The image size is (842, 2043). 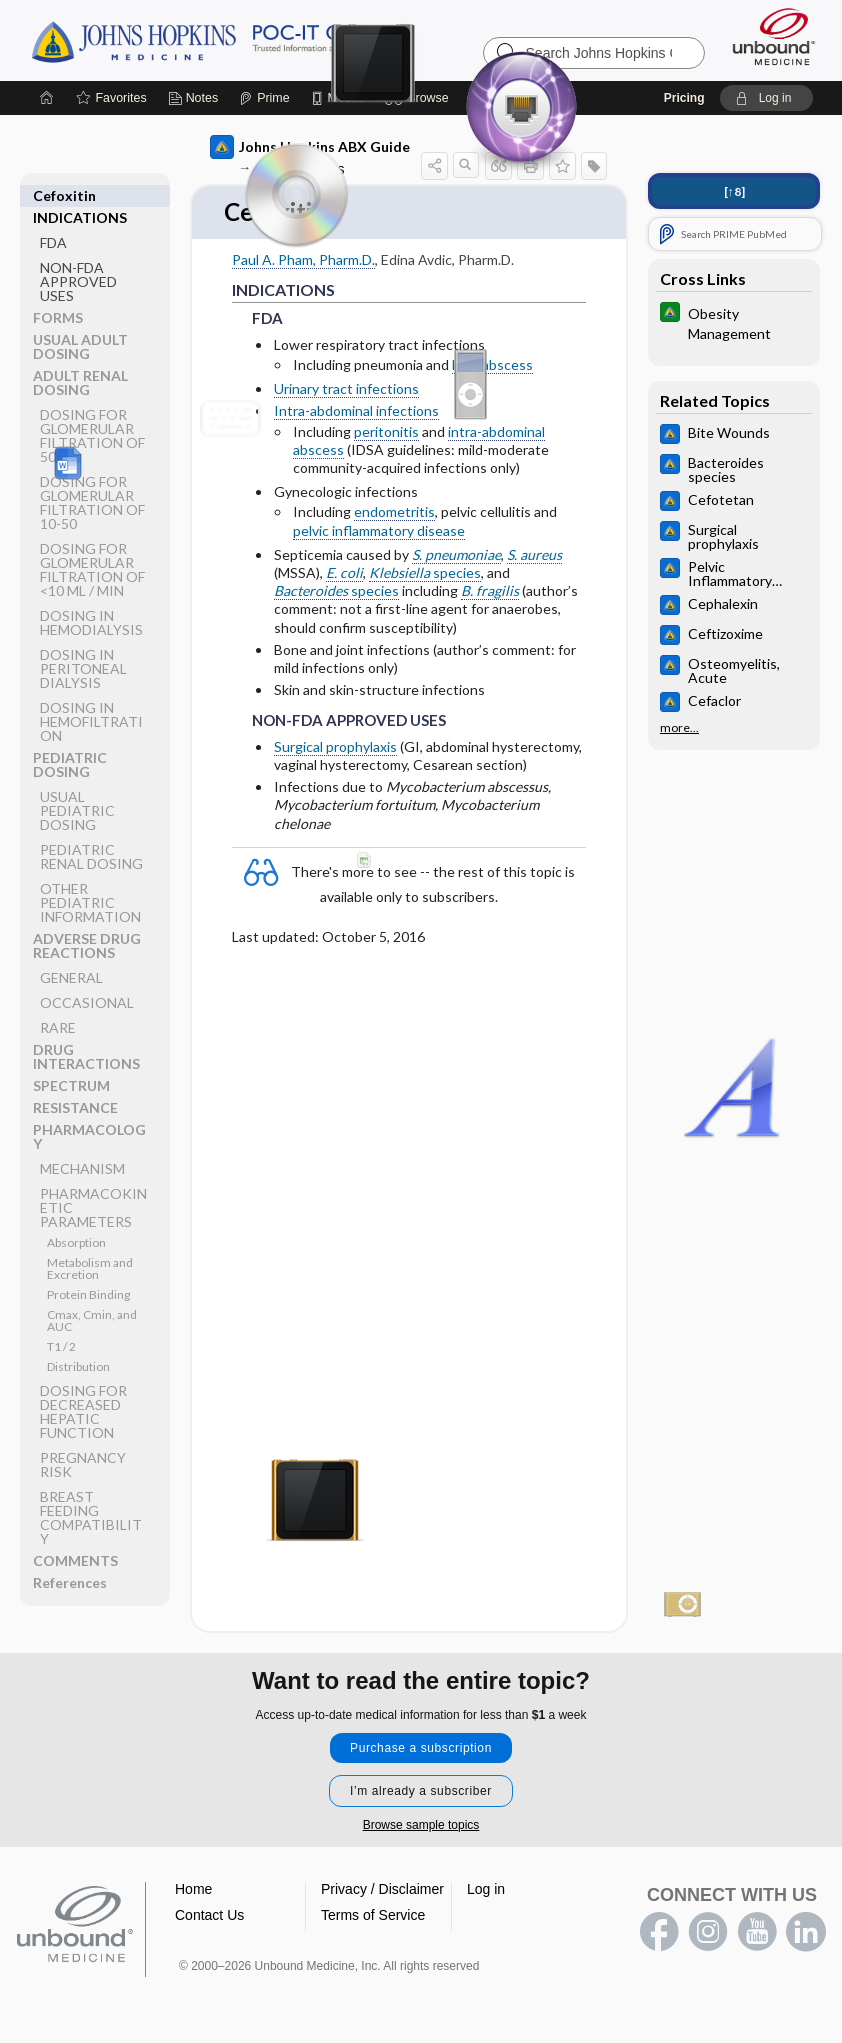 What do you see at coordinates (470, 384) in the screenshot?
I see `iPod nano device connected` at bounding box center [470, 384].